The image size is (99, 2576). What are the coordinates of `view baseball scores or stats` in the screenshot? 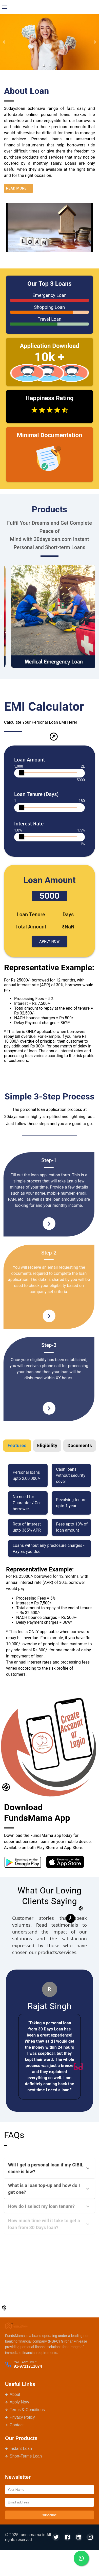 It's located at (6, 1787).